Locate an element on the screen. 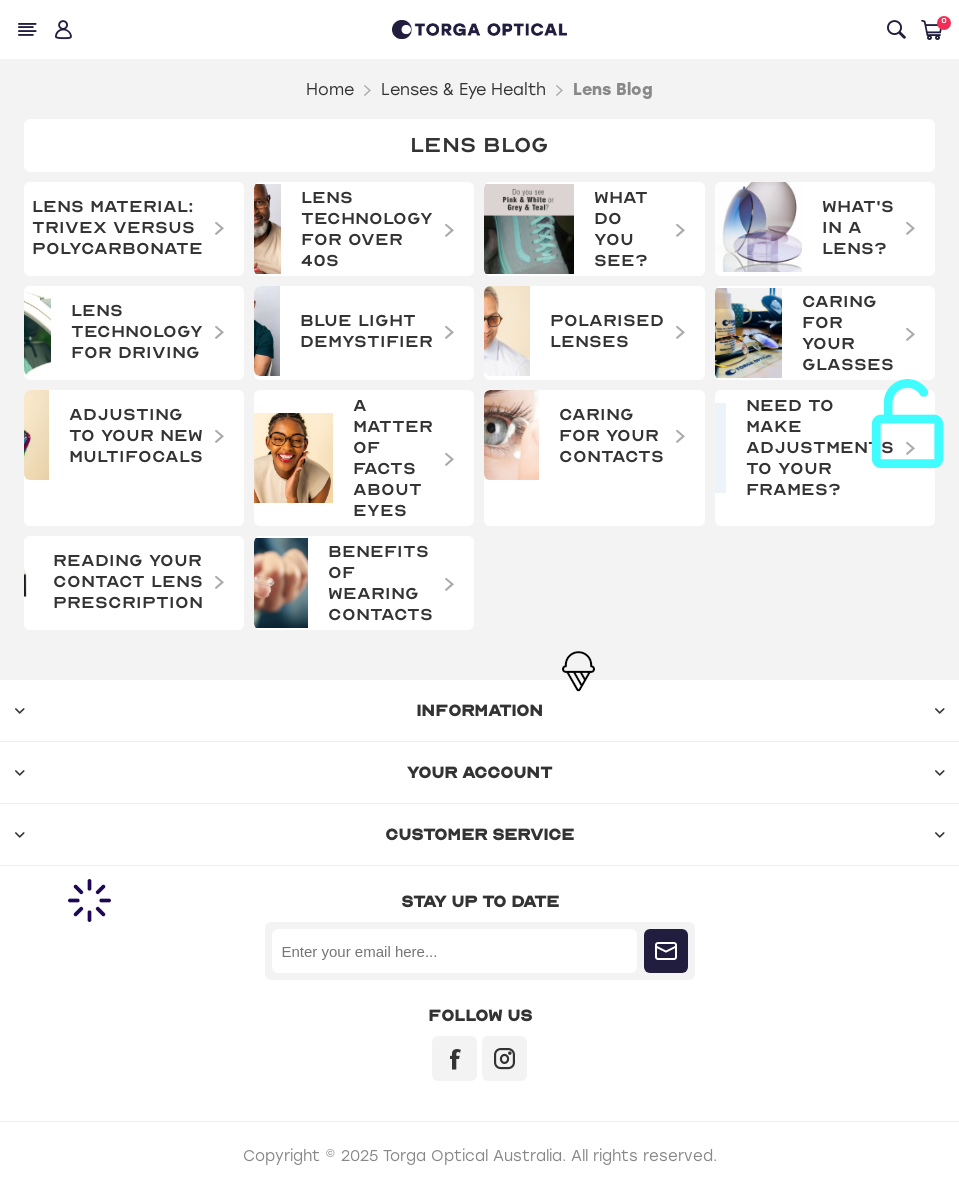  browse desserts or frozen treats category is located at coordinates (578, 670).